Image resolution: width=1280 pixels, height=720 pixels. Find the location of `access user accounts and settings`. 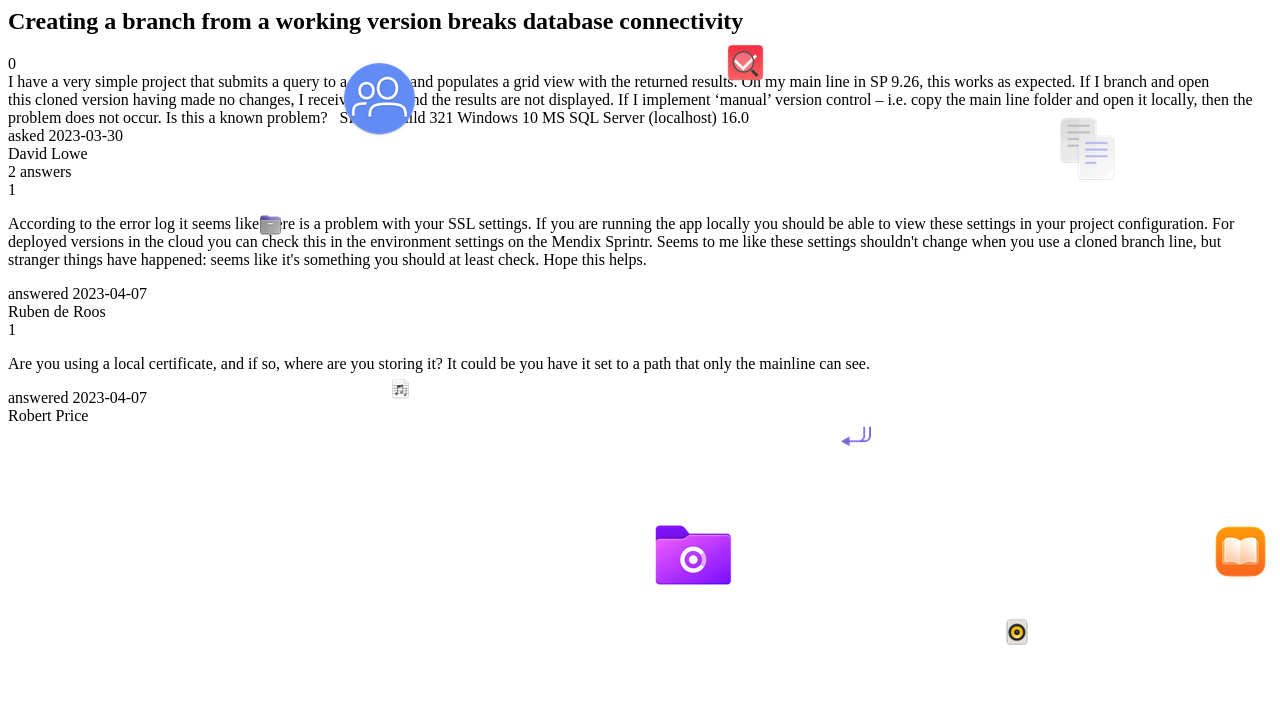

access user accounts and settings is located at coordinates (379, 98).